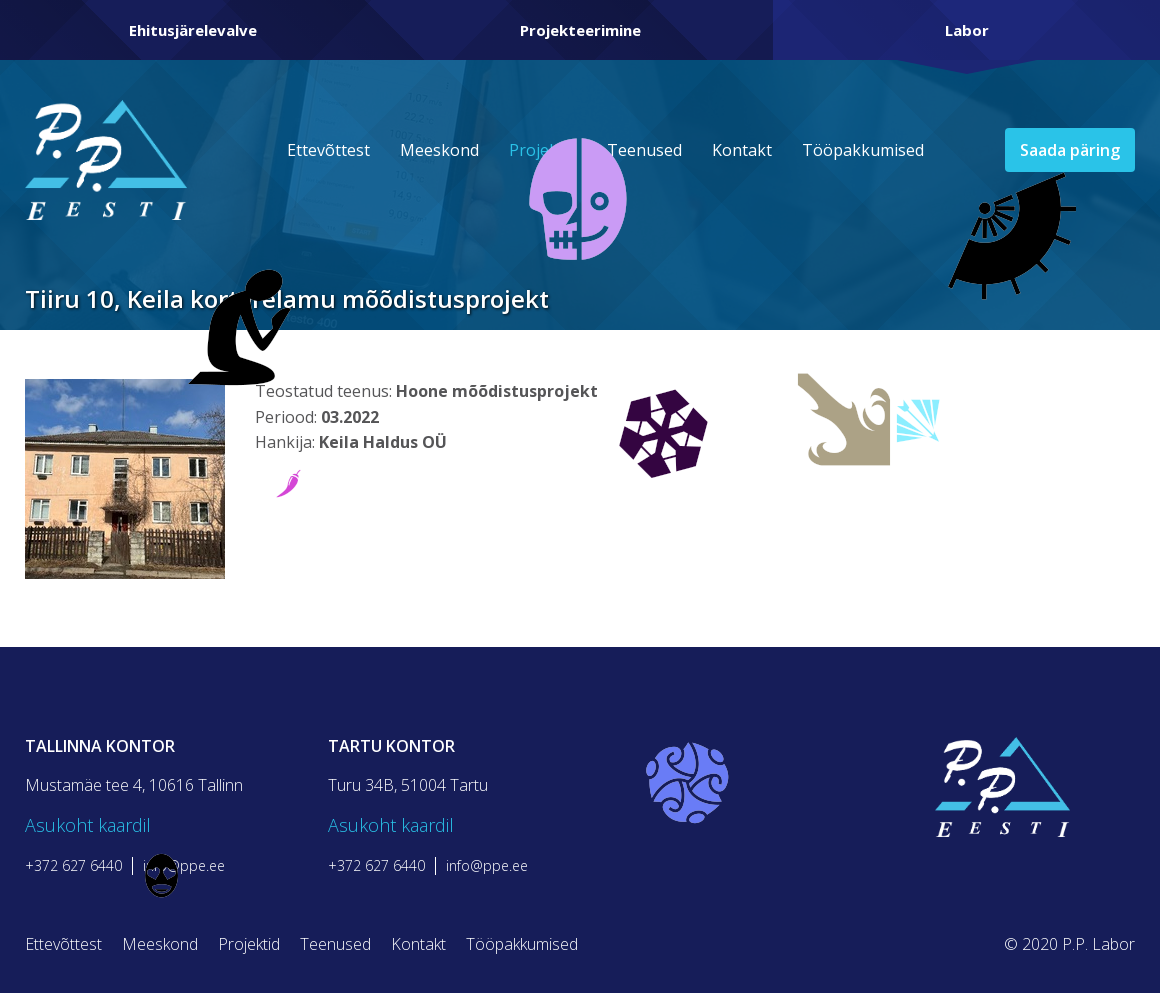 The height and width of the screenshot is (993, 1160). I want to click on indicates a prayer or meditation area, so click(239, 323).